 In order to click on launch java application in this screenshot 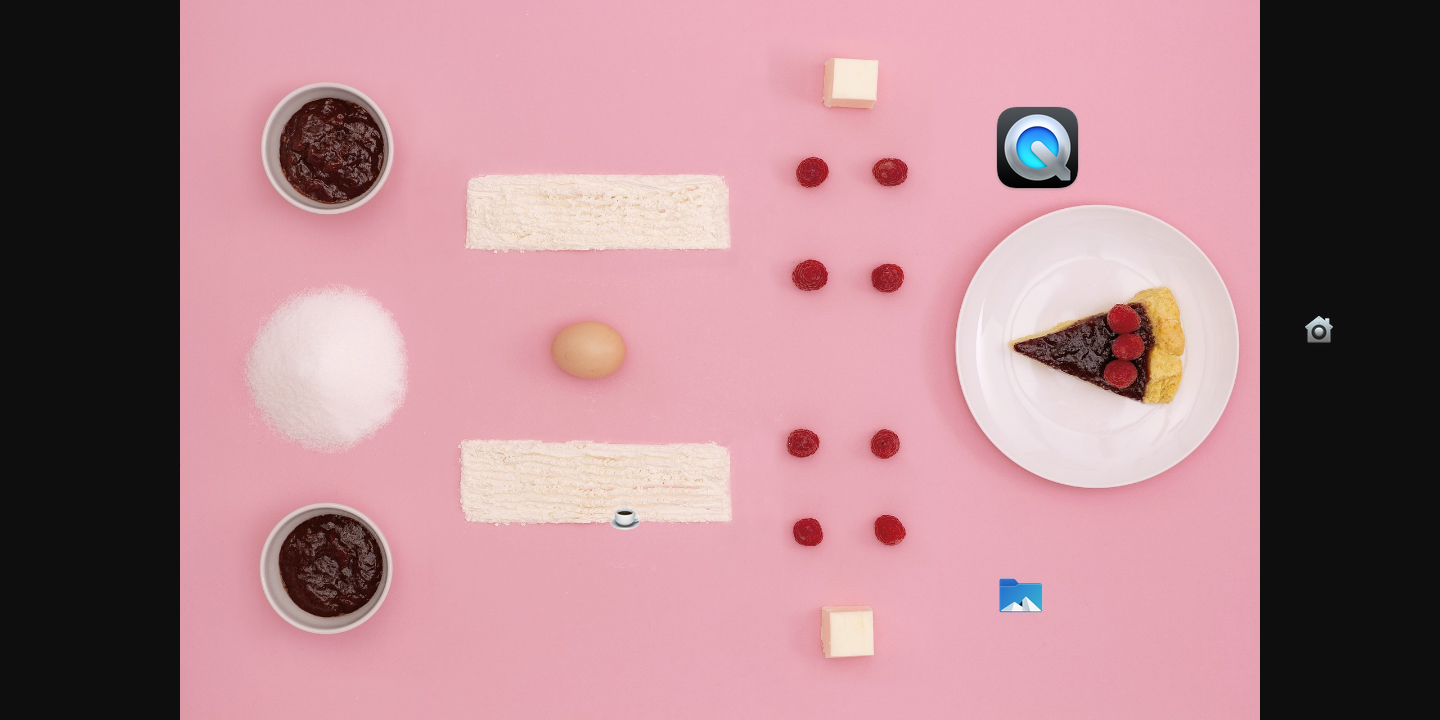, I will do `click(625, 518)`.